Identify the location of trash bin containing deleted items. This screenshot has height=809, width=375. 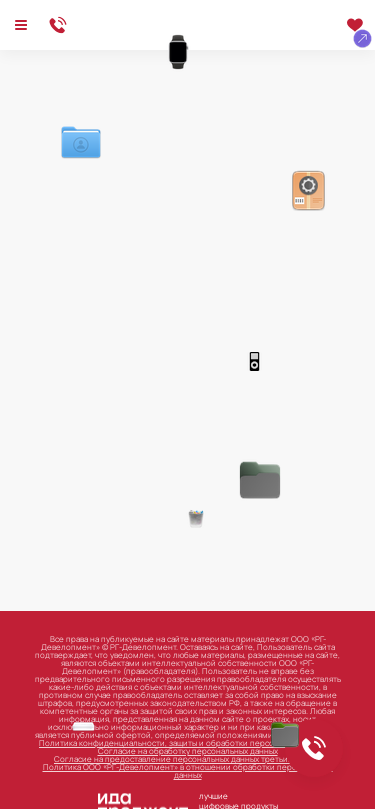
(196, 519).